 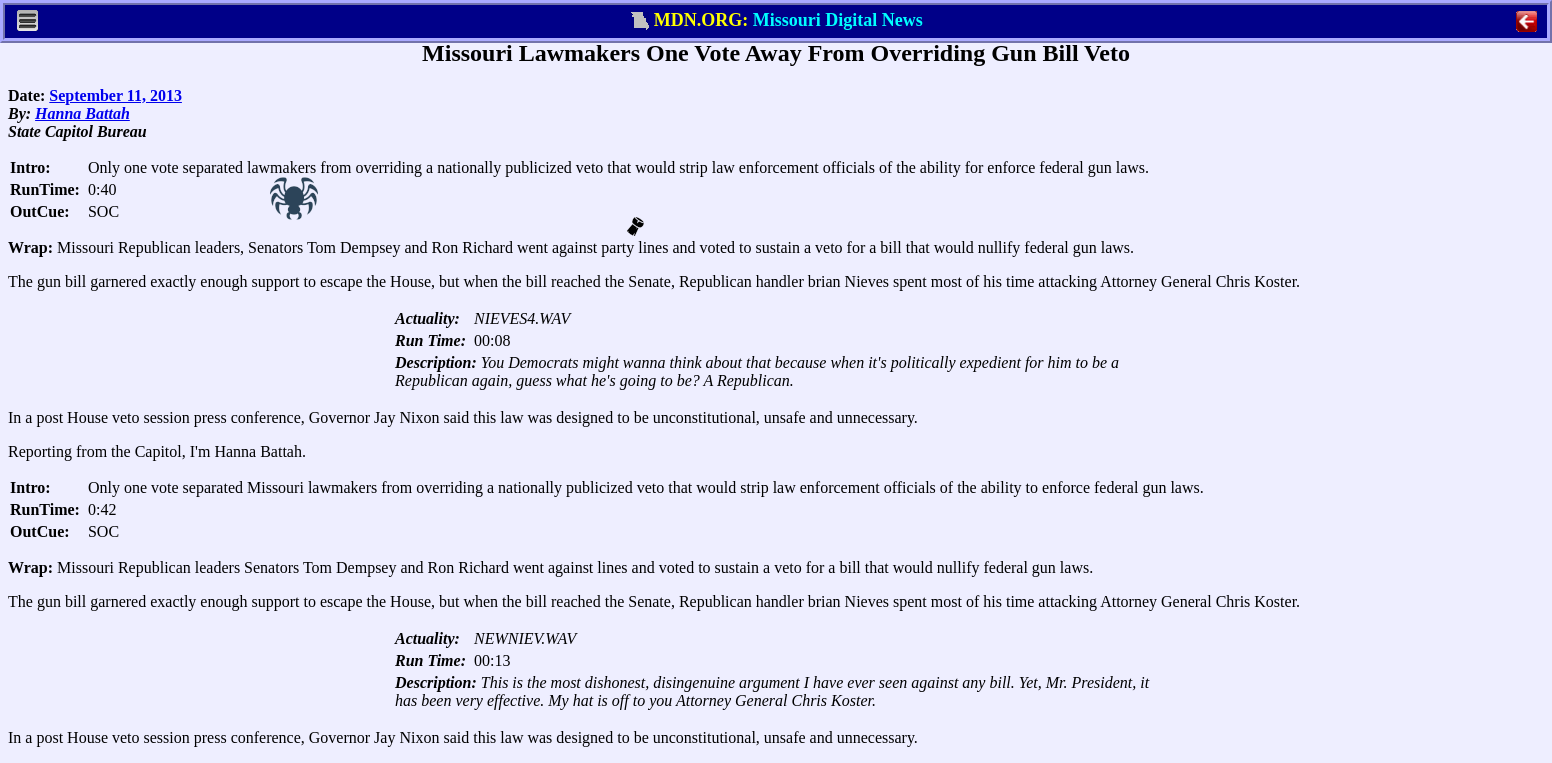 What do you see at coordinates (635, 226) in the screenshot?
I see `celebrate an achievement or milestone` at bounding box center [635, 226].